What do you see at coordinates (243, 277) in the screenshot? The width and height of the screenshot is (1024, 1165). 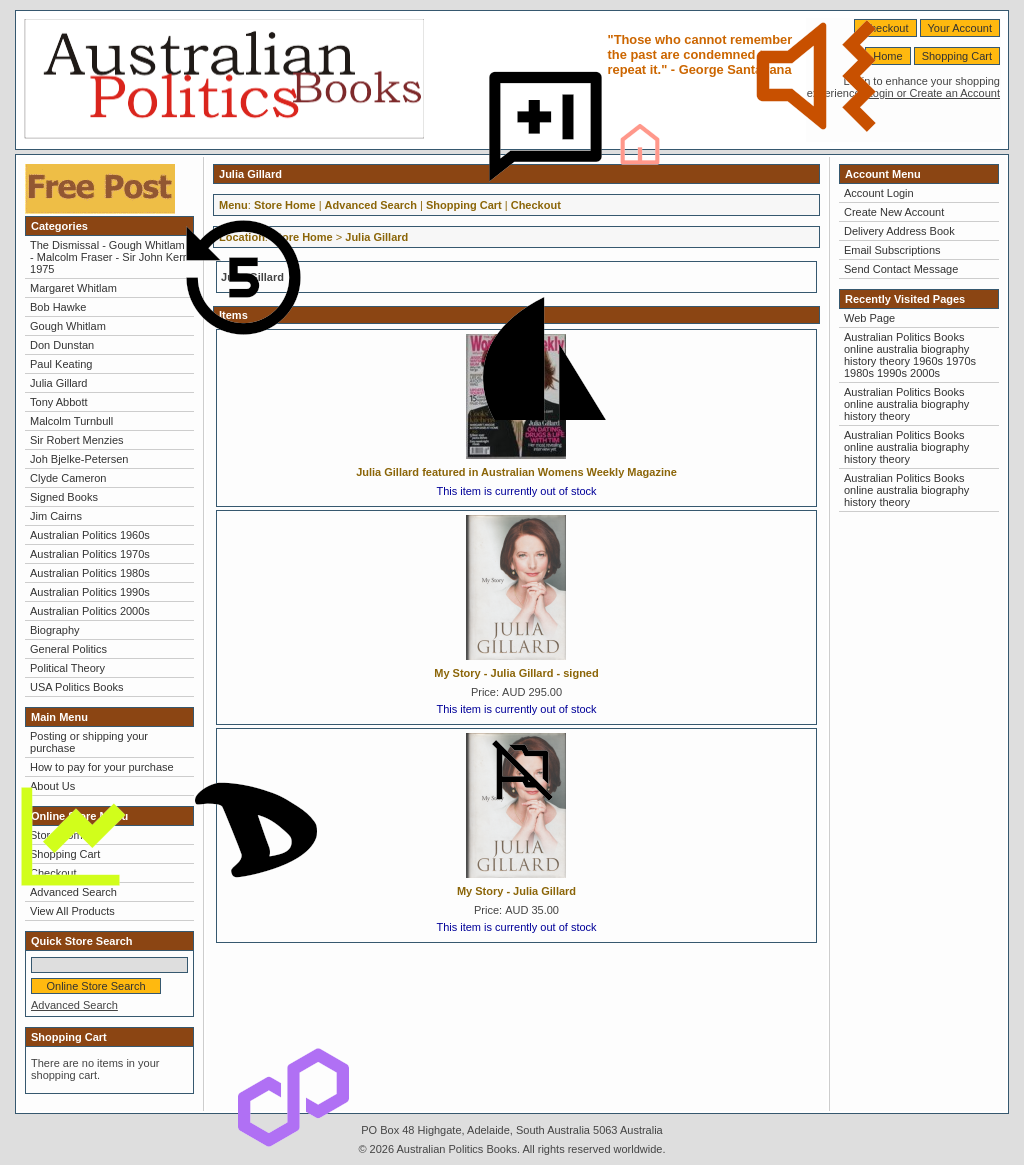 I see `rewind 5 seconds` at bounding box center [243, 277].